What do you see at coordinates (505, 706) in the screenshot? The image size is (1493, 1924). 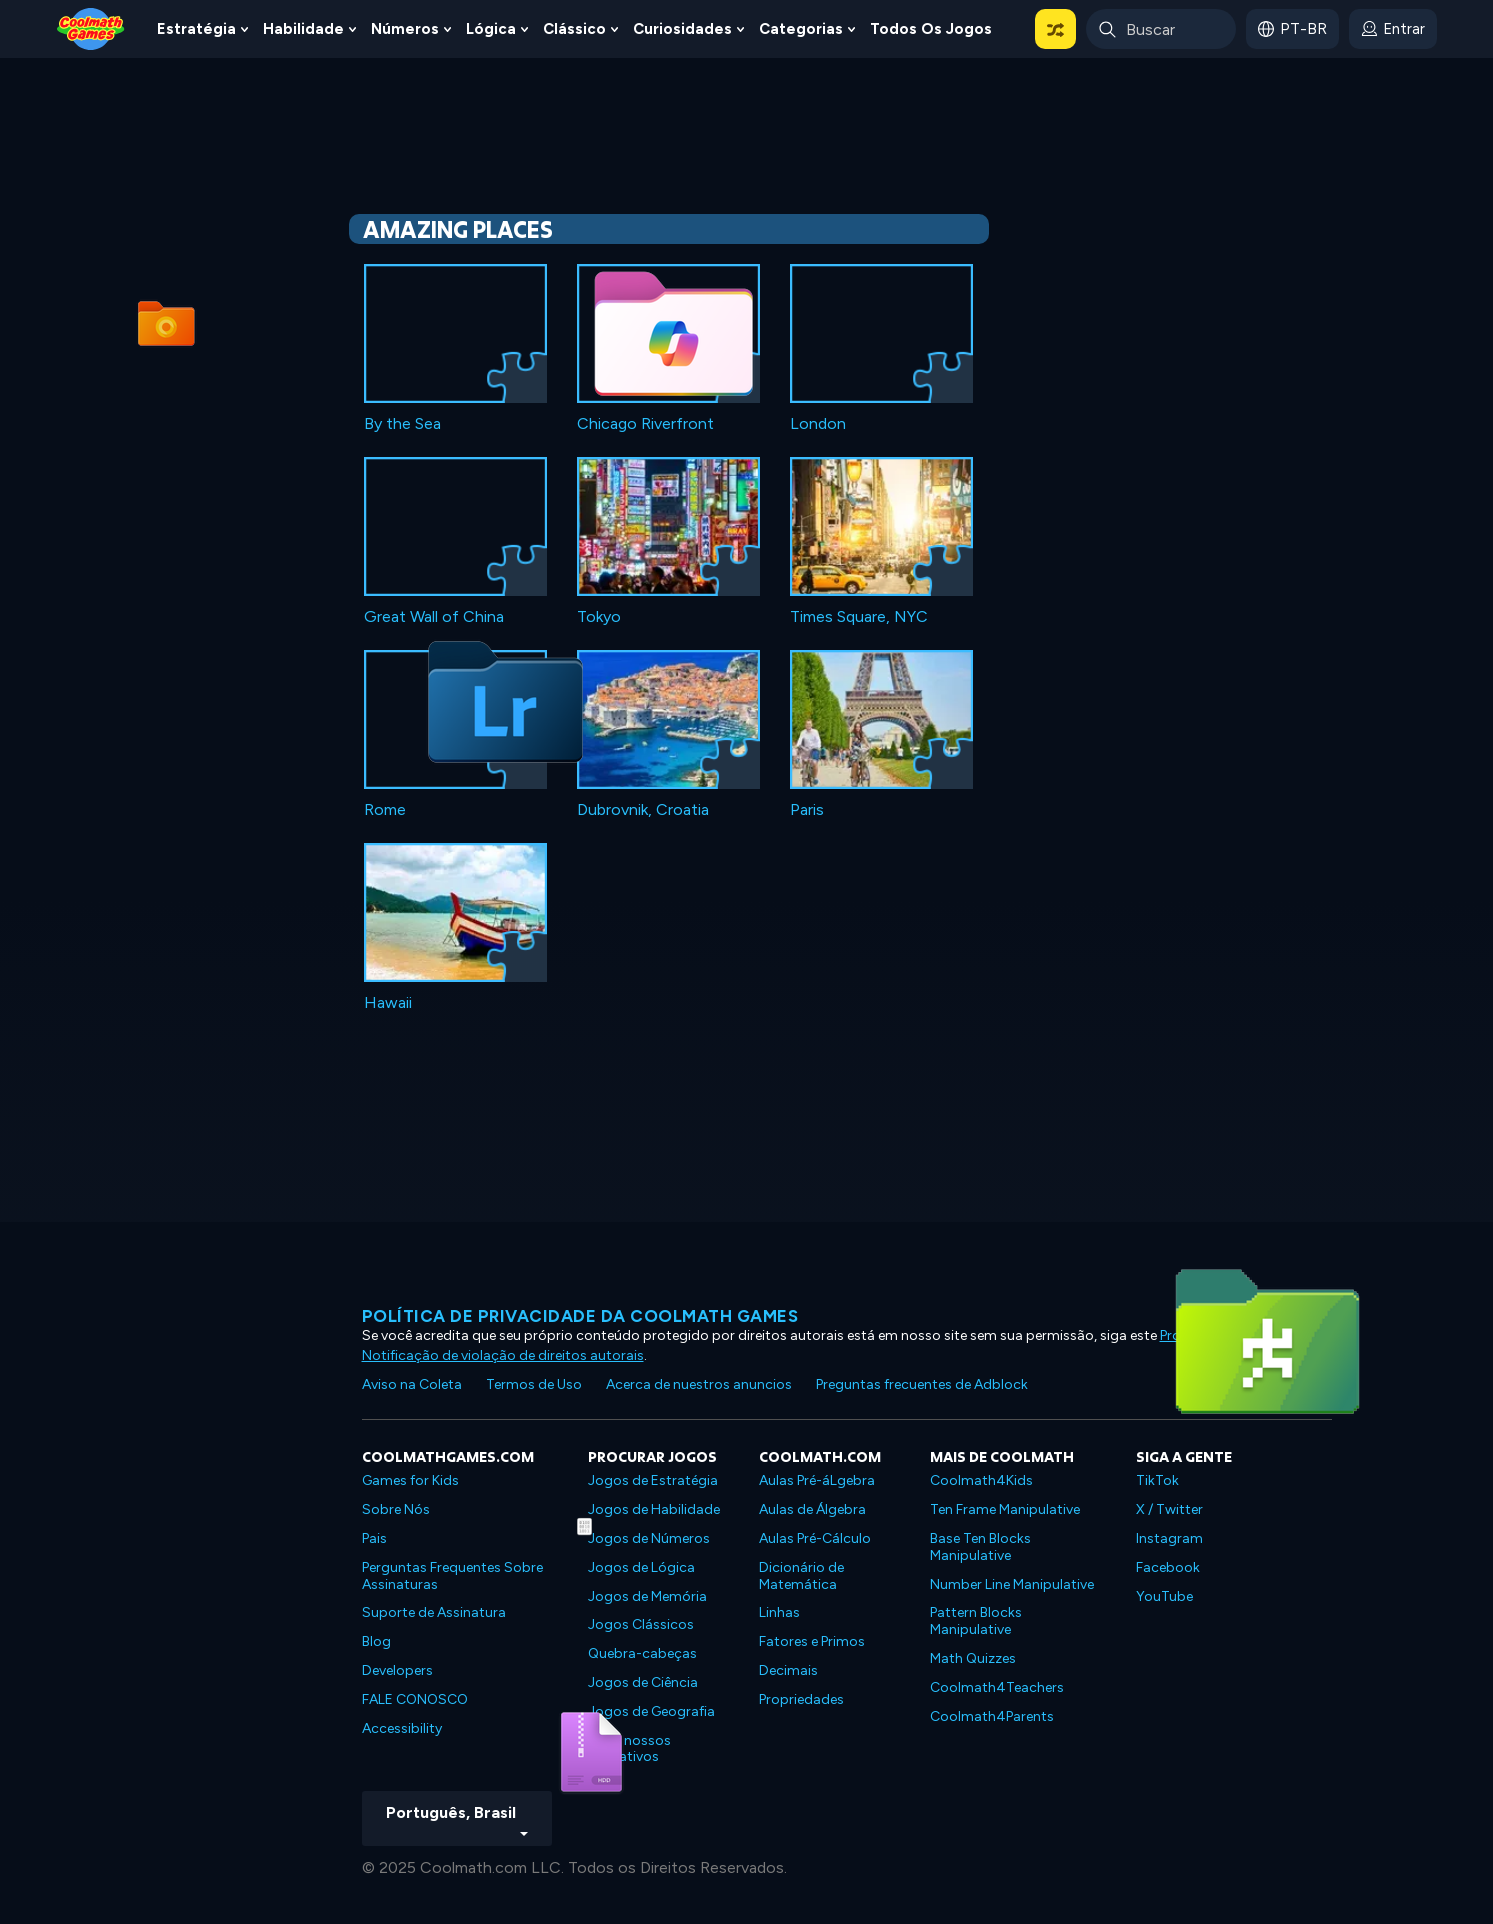 I see `open Adobe Lightroom project folder` at bounding box center [505, 706].